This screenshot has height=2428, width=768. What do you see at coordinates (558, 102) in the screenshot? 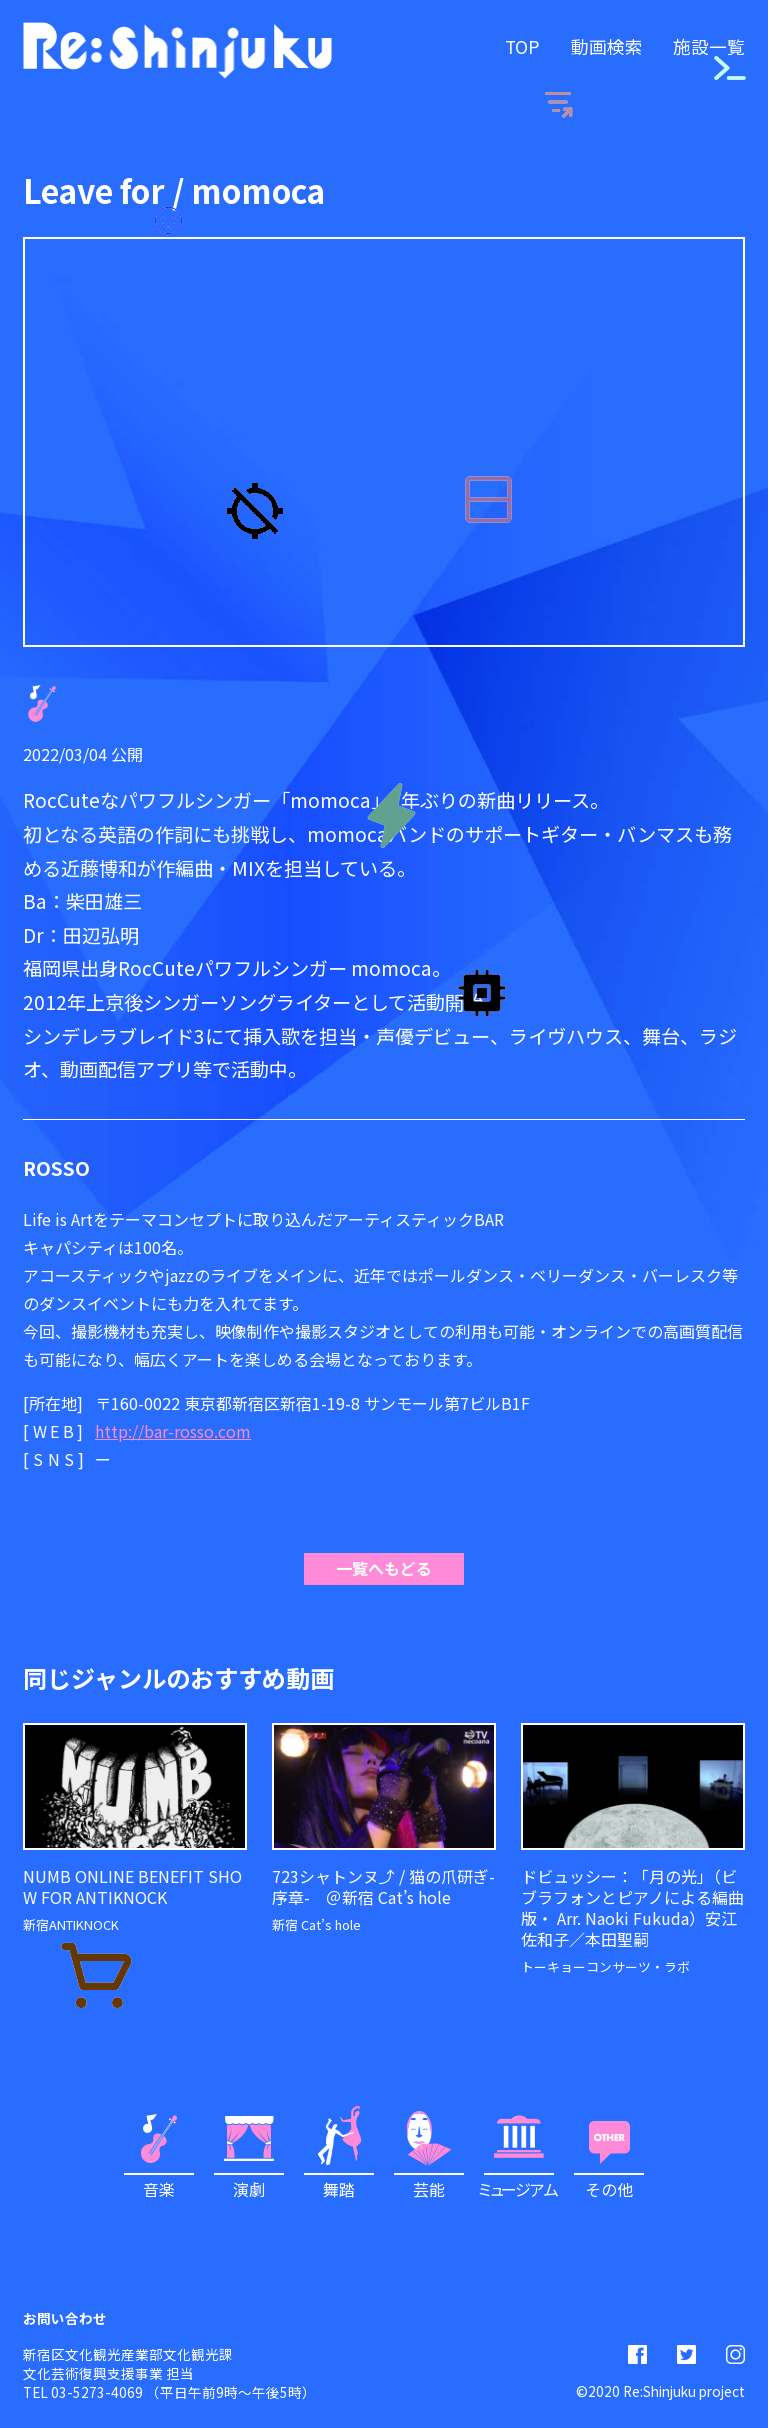
I see `share current filter settings` at bounding box center [558, 102].